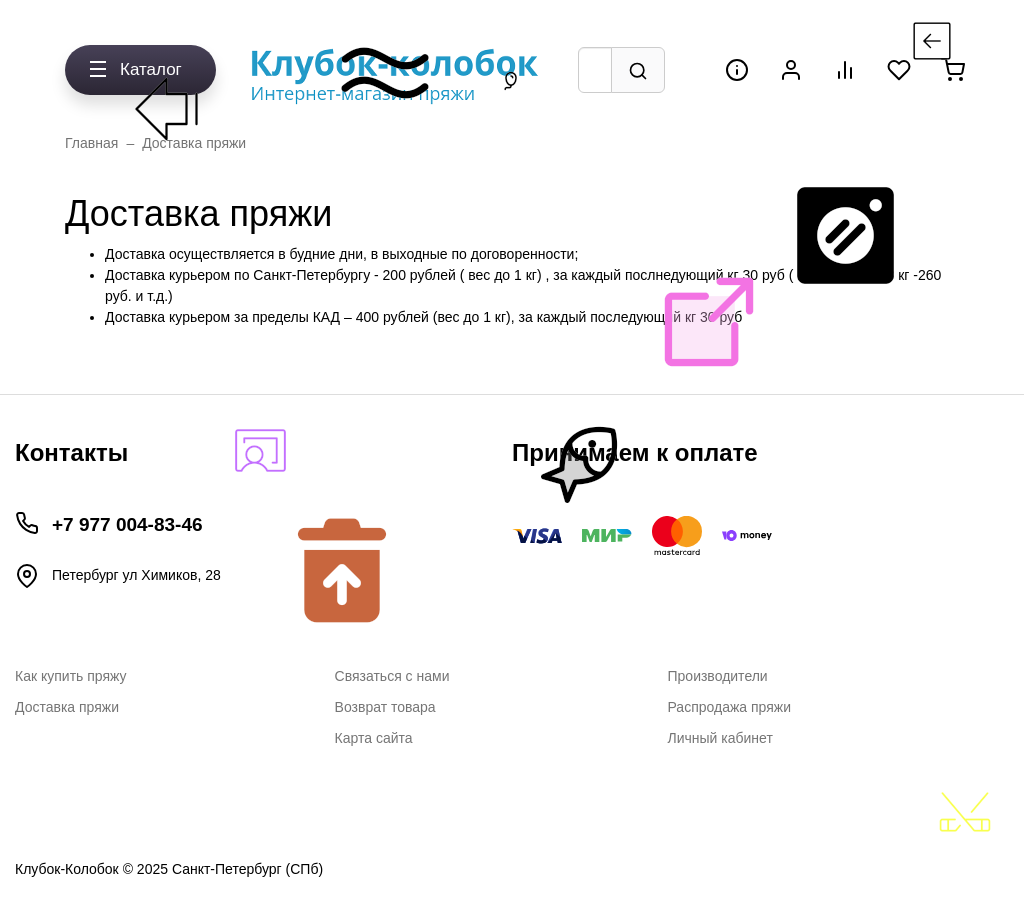 Image resolution: width=1024 pixels, height=905 pixels. What do you see at coordinates (583, 461) in the screenshot?
I see `browse seafood or fish-related content` at bounding box center [583, 461].